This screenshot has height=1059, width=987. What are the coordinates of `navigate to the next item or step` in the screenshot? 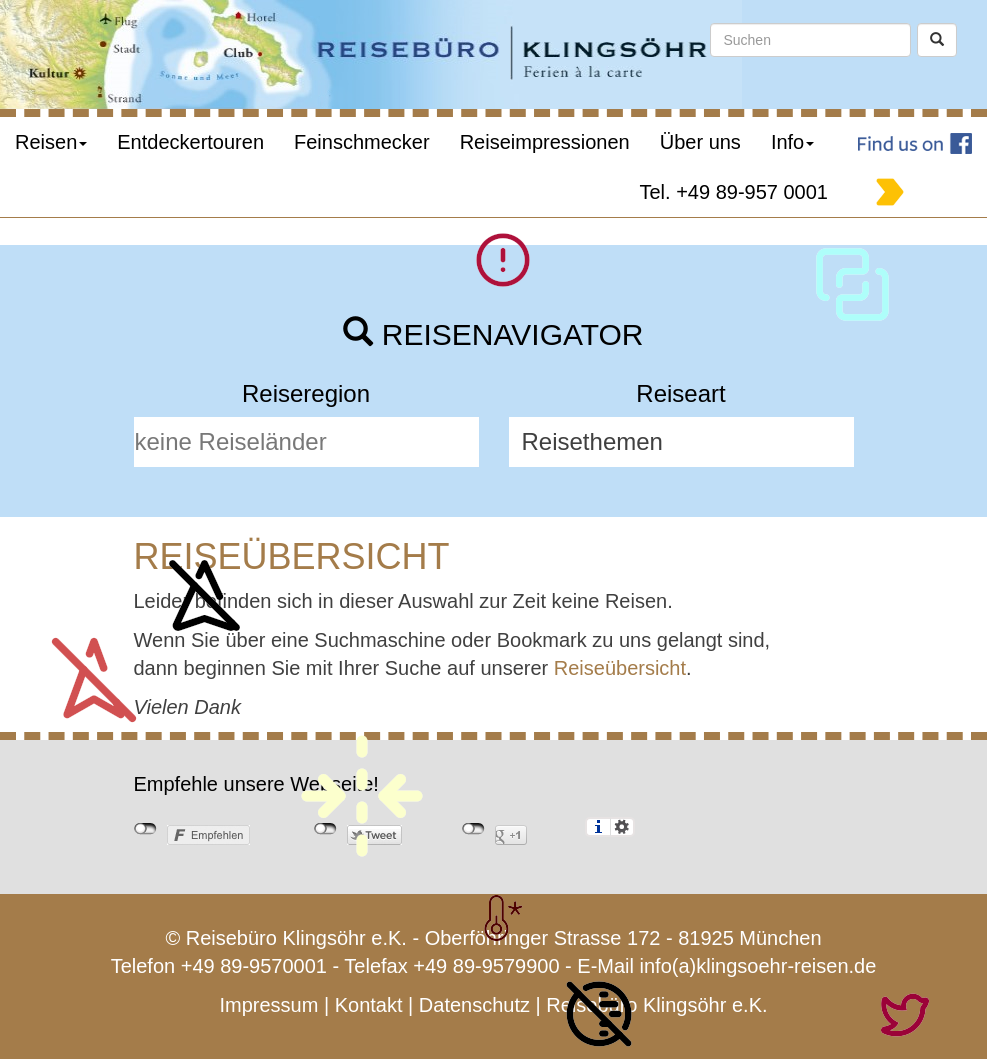 It's located at (890, 192).